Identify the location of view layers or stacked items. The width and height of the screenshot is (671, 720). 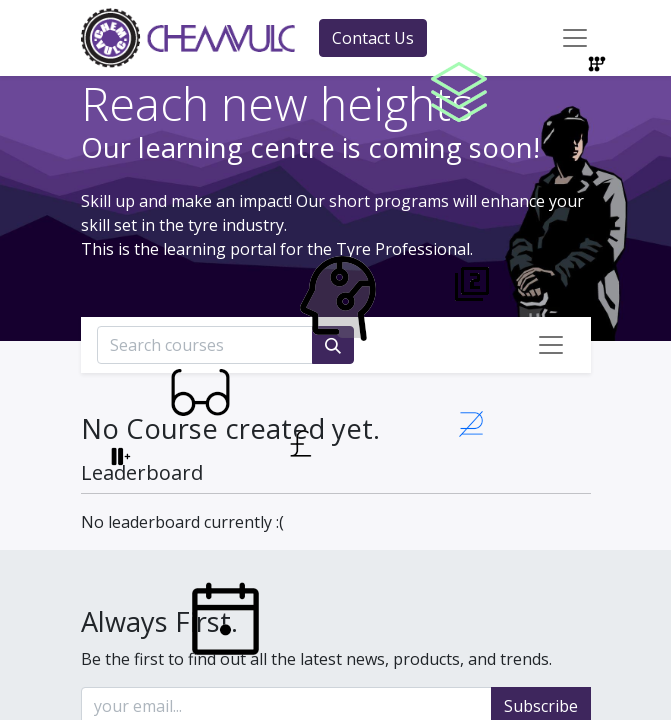
(459, 92).